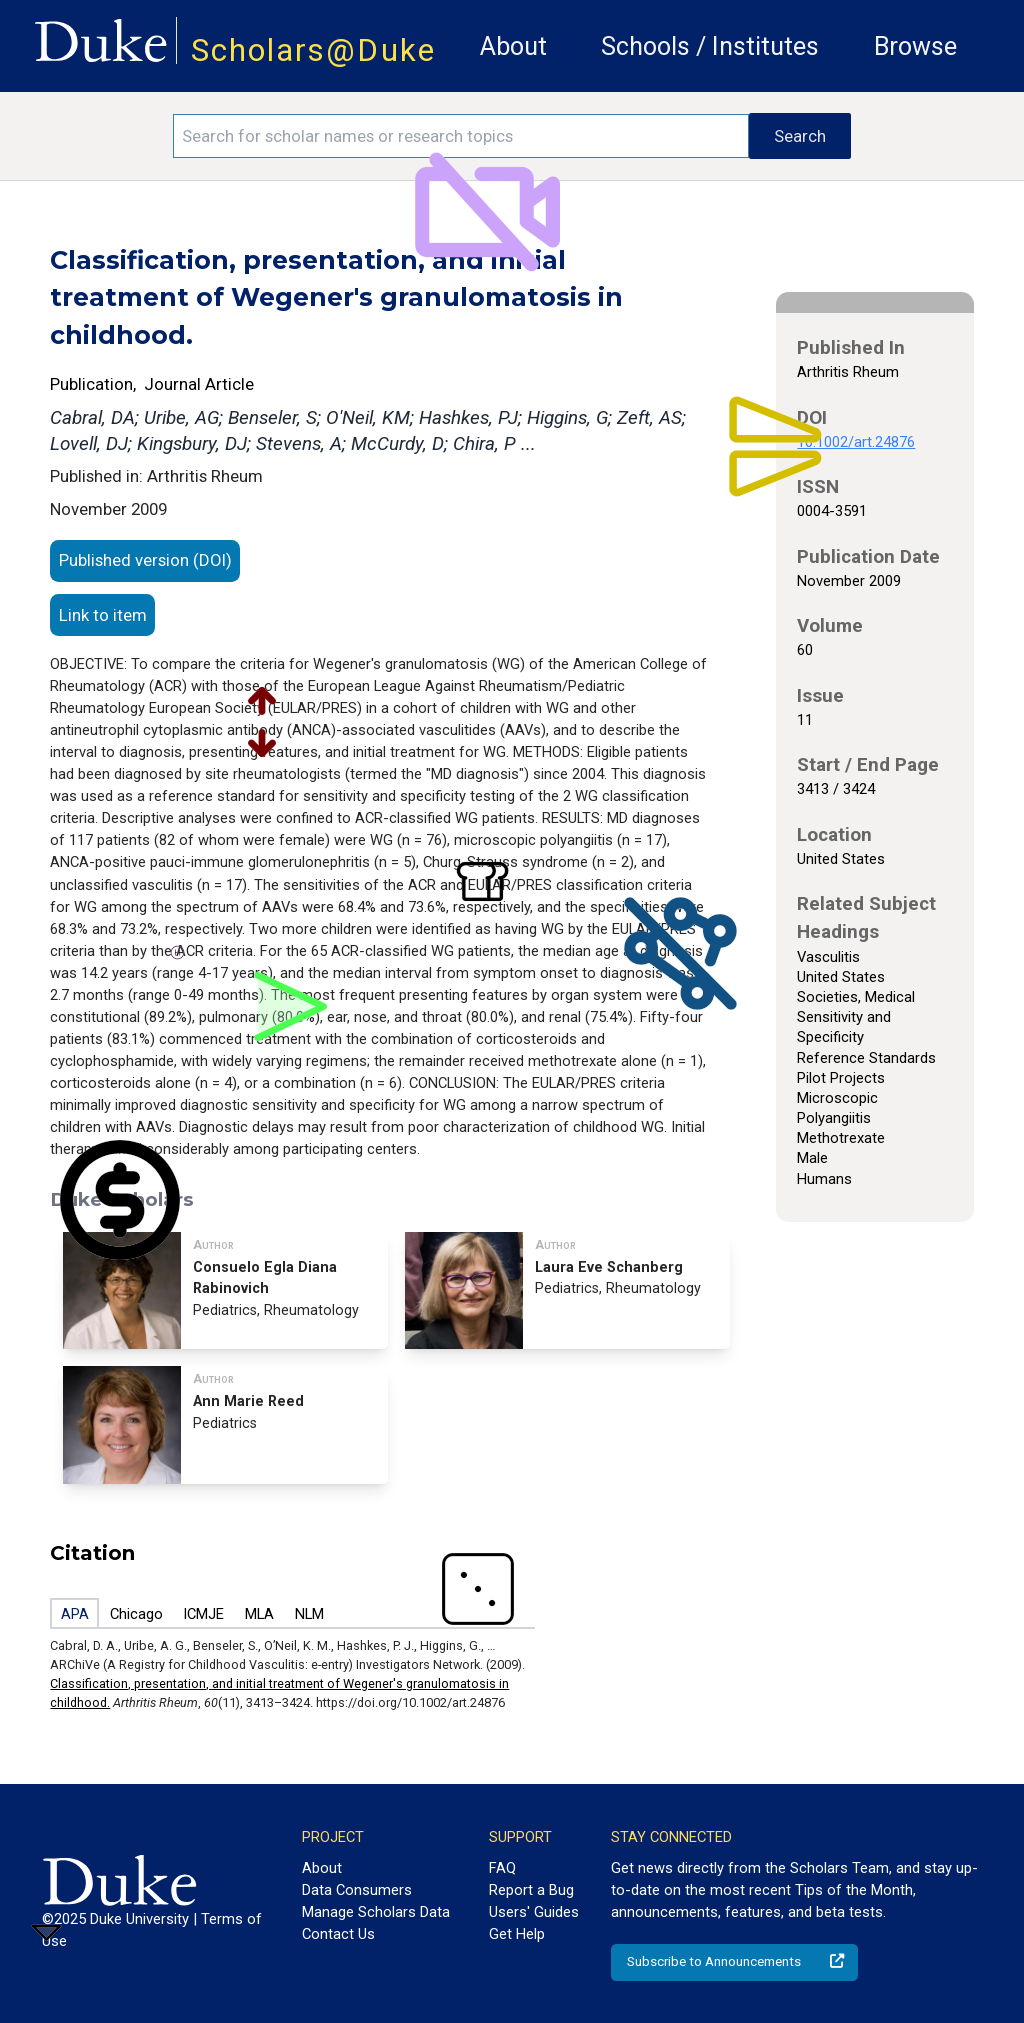  What do you see at coordinates (484, 212) in the screenshot?
I see `turn off camera or disable video` at bounding box center [484, 212].